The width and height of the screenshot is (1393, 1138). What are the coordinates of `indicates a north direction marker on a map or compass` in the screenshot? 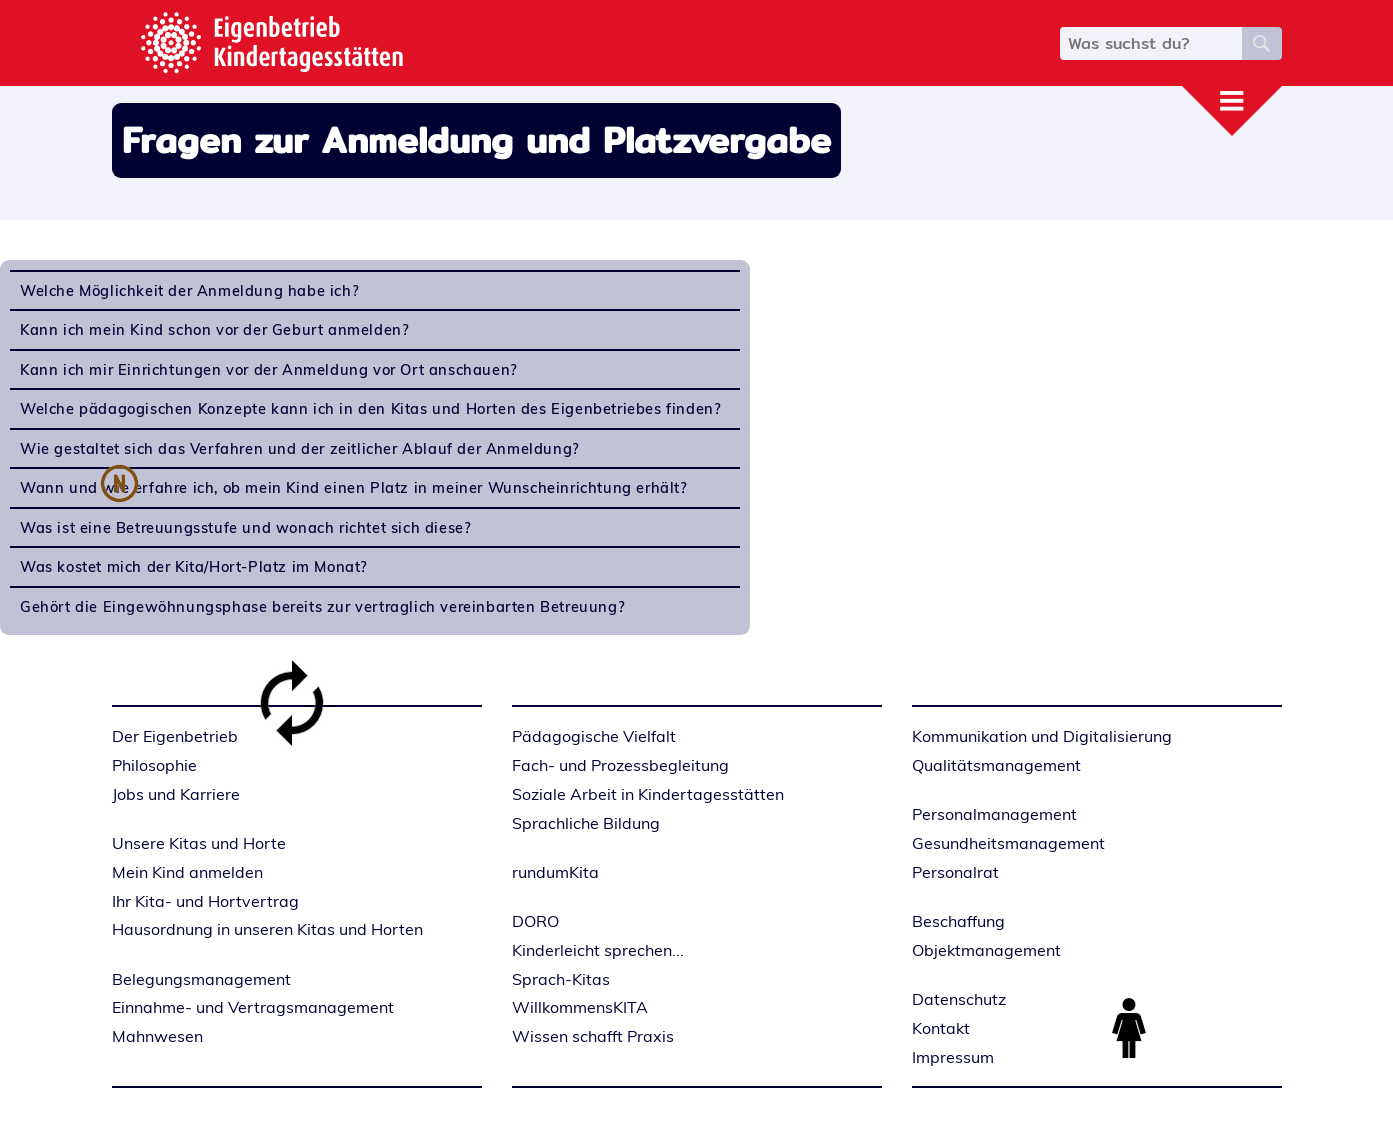 It's located at (119, 483).